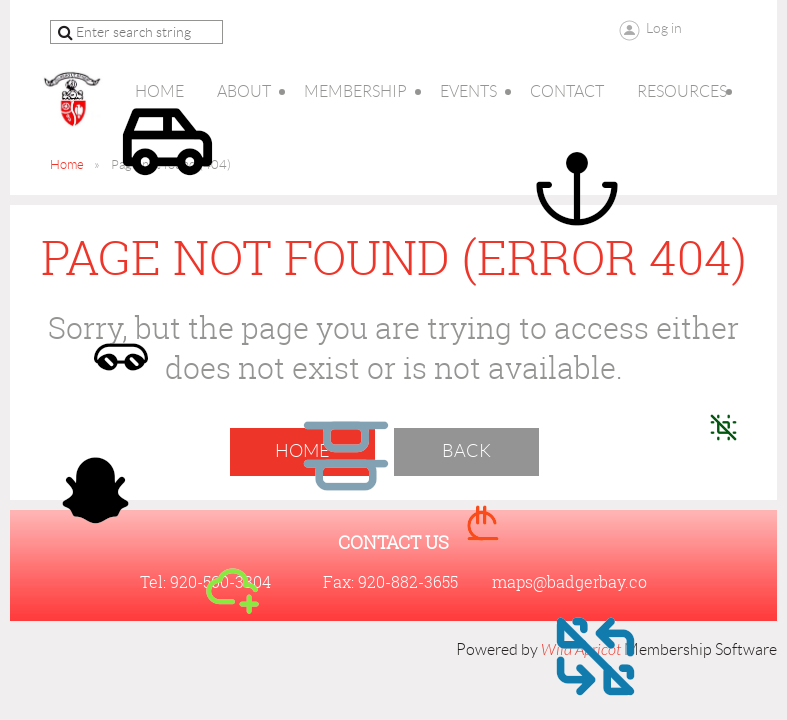 Image resolution: width=787 pixels, height=720 pixels. I want to click on access virtual reality or immersive mode, so click(121, 357).